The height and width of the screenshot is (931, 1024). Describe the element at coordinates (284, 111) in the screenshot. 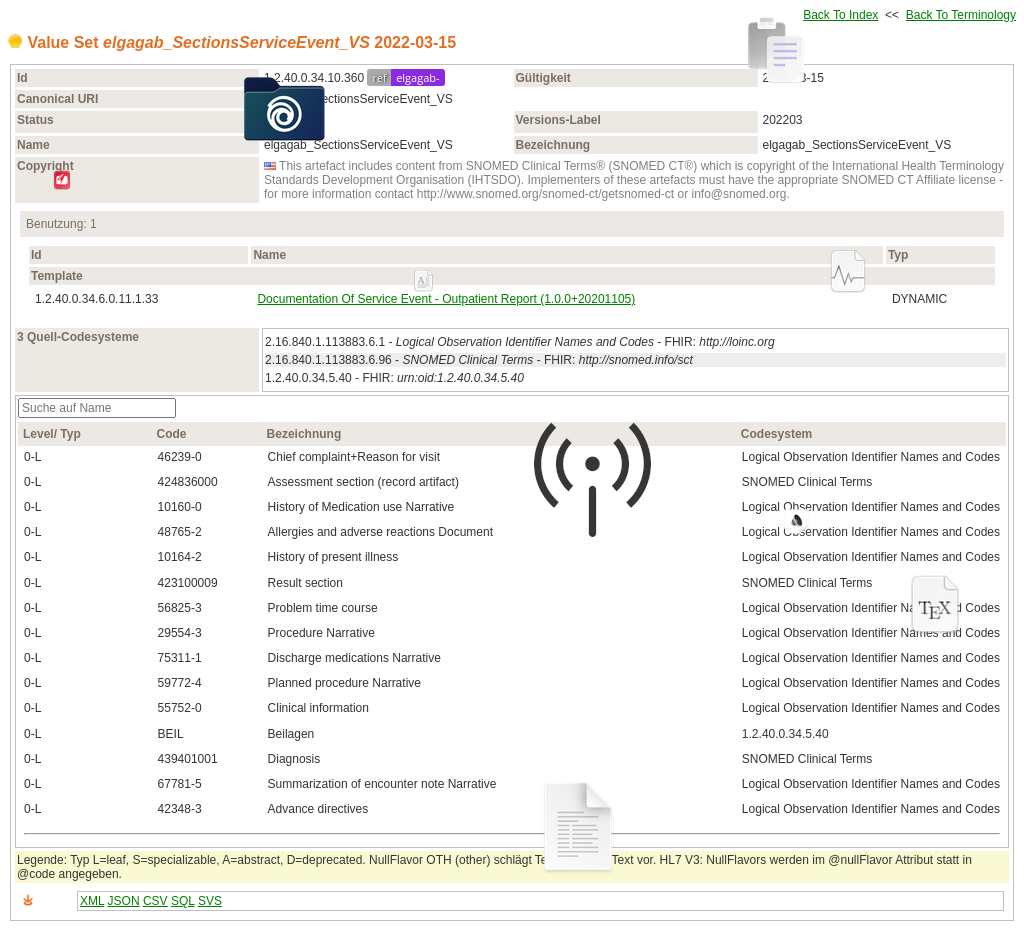

I see `open ubisoft connect (uplay) game files folder` at that location.